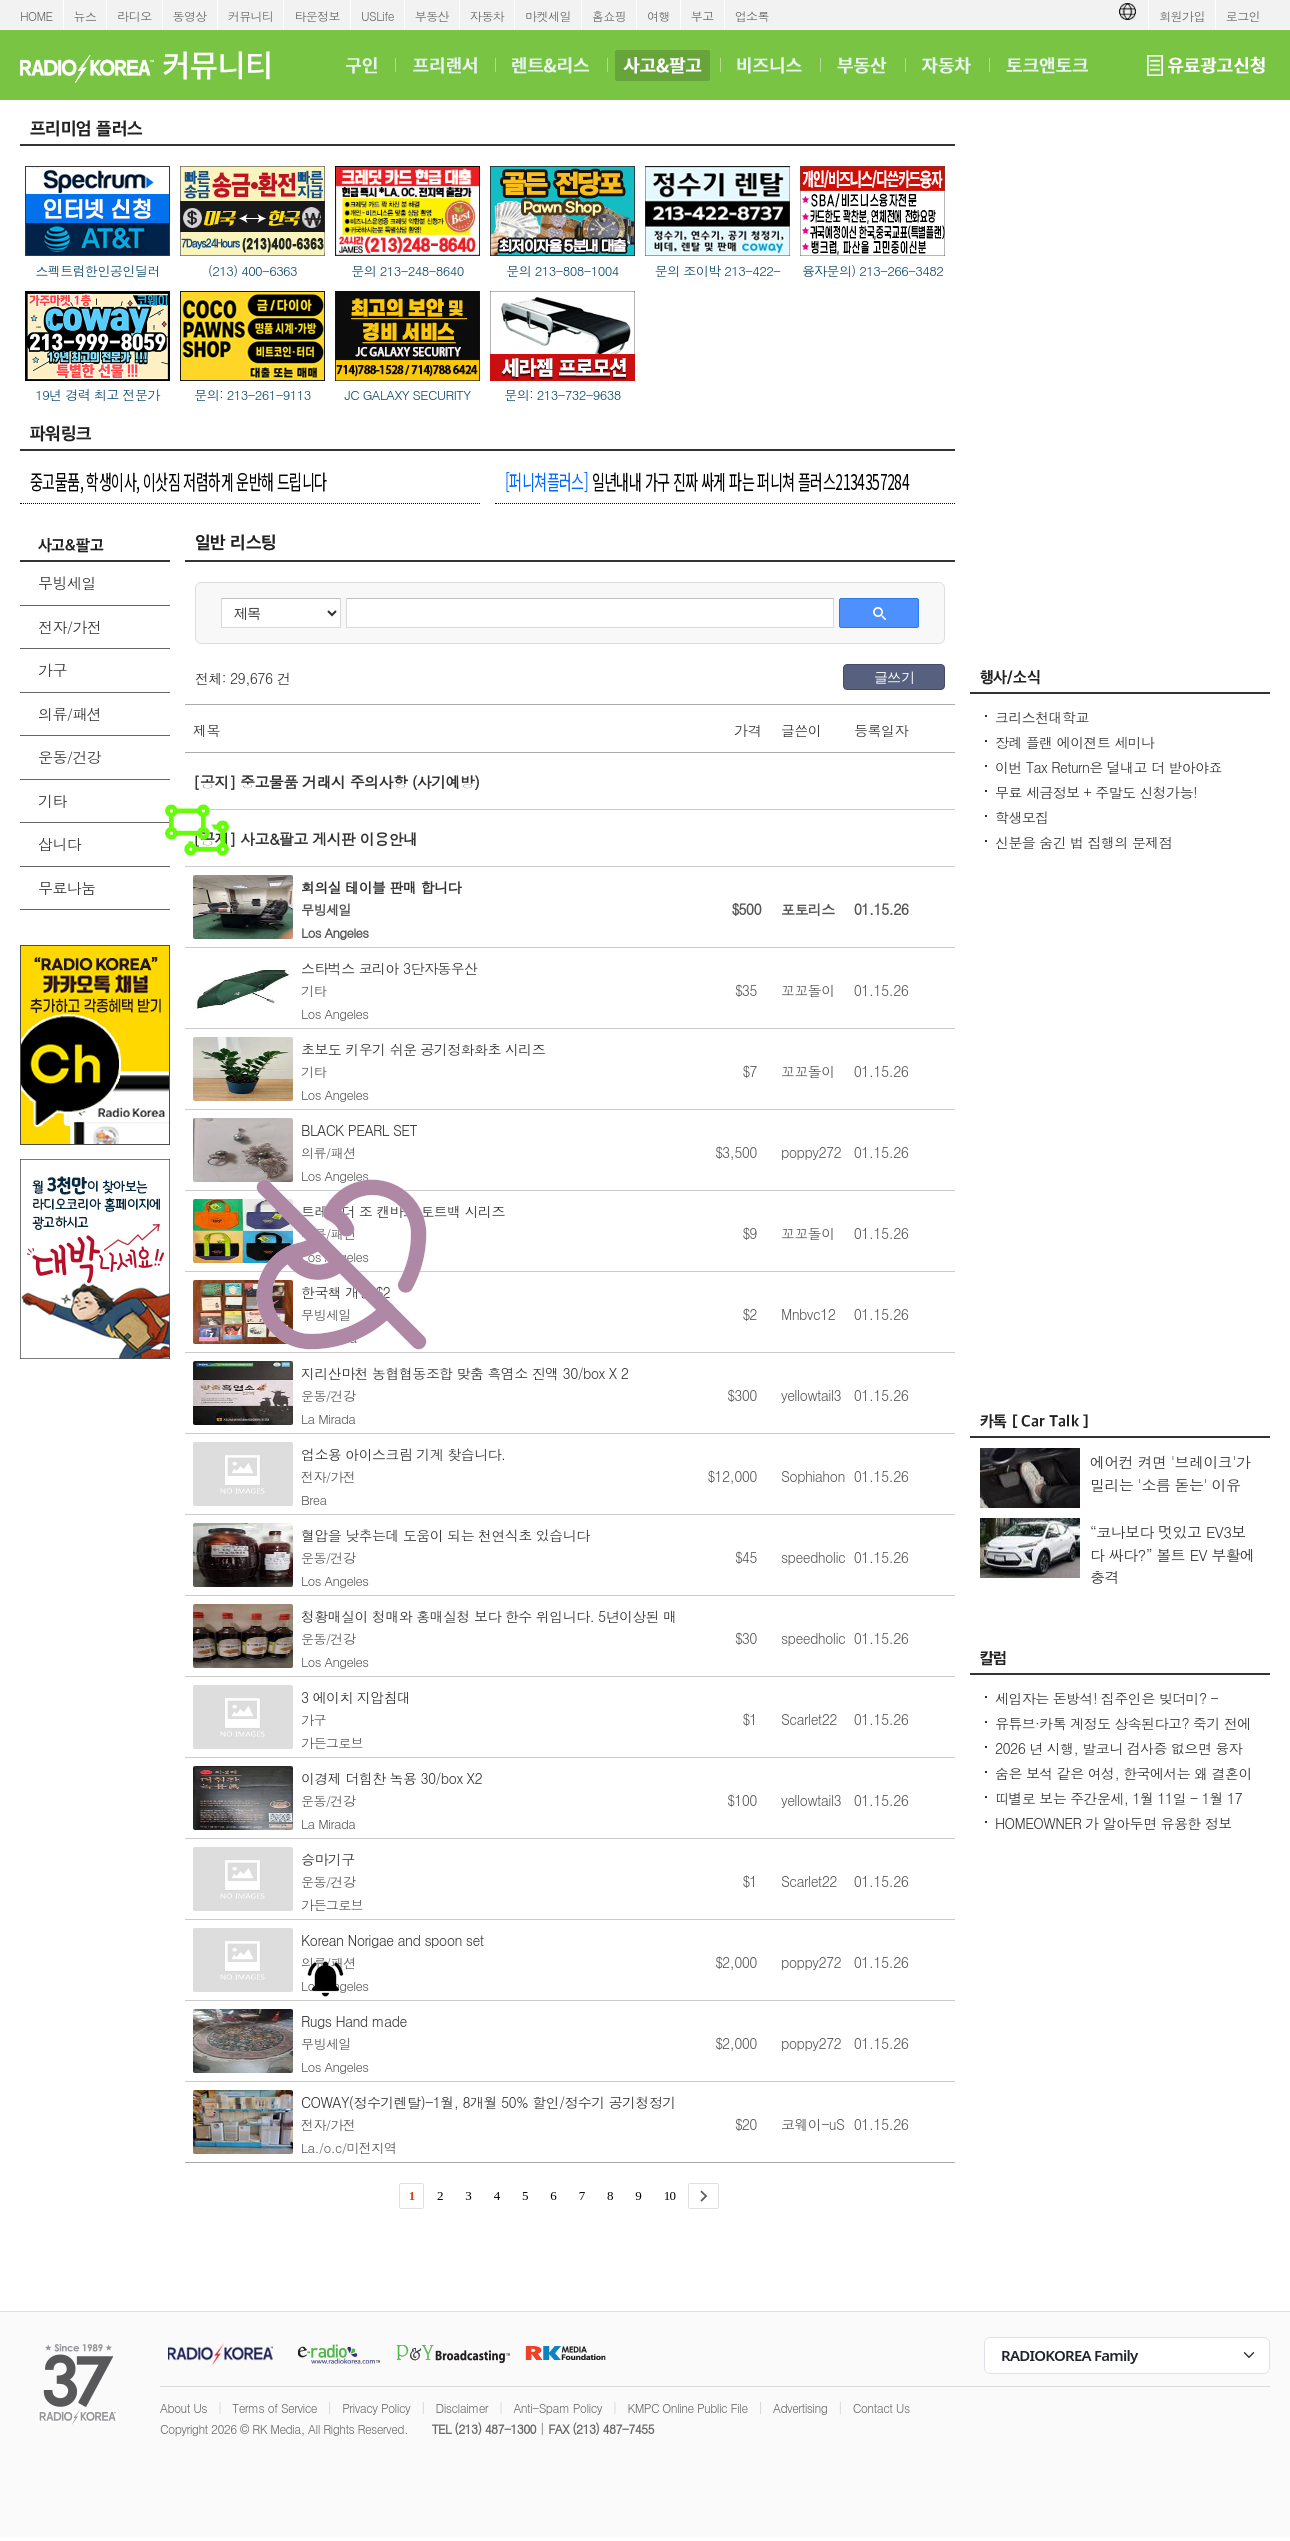  What do you see at coordinates (341, 1264) in the screenshot?
I see `indicates item contains no beans or is bean-free` at bounding box center [341, 1264].